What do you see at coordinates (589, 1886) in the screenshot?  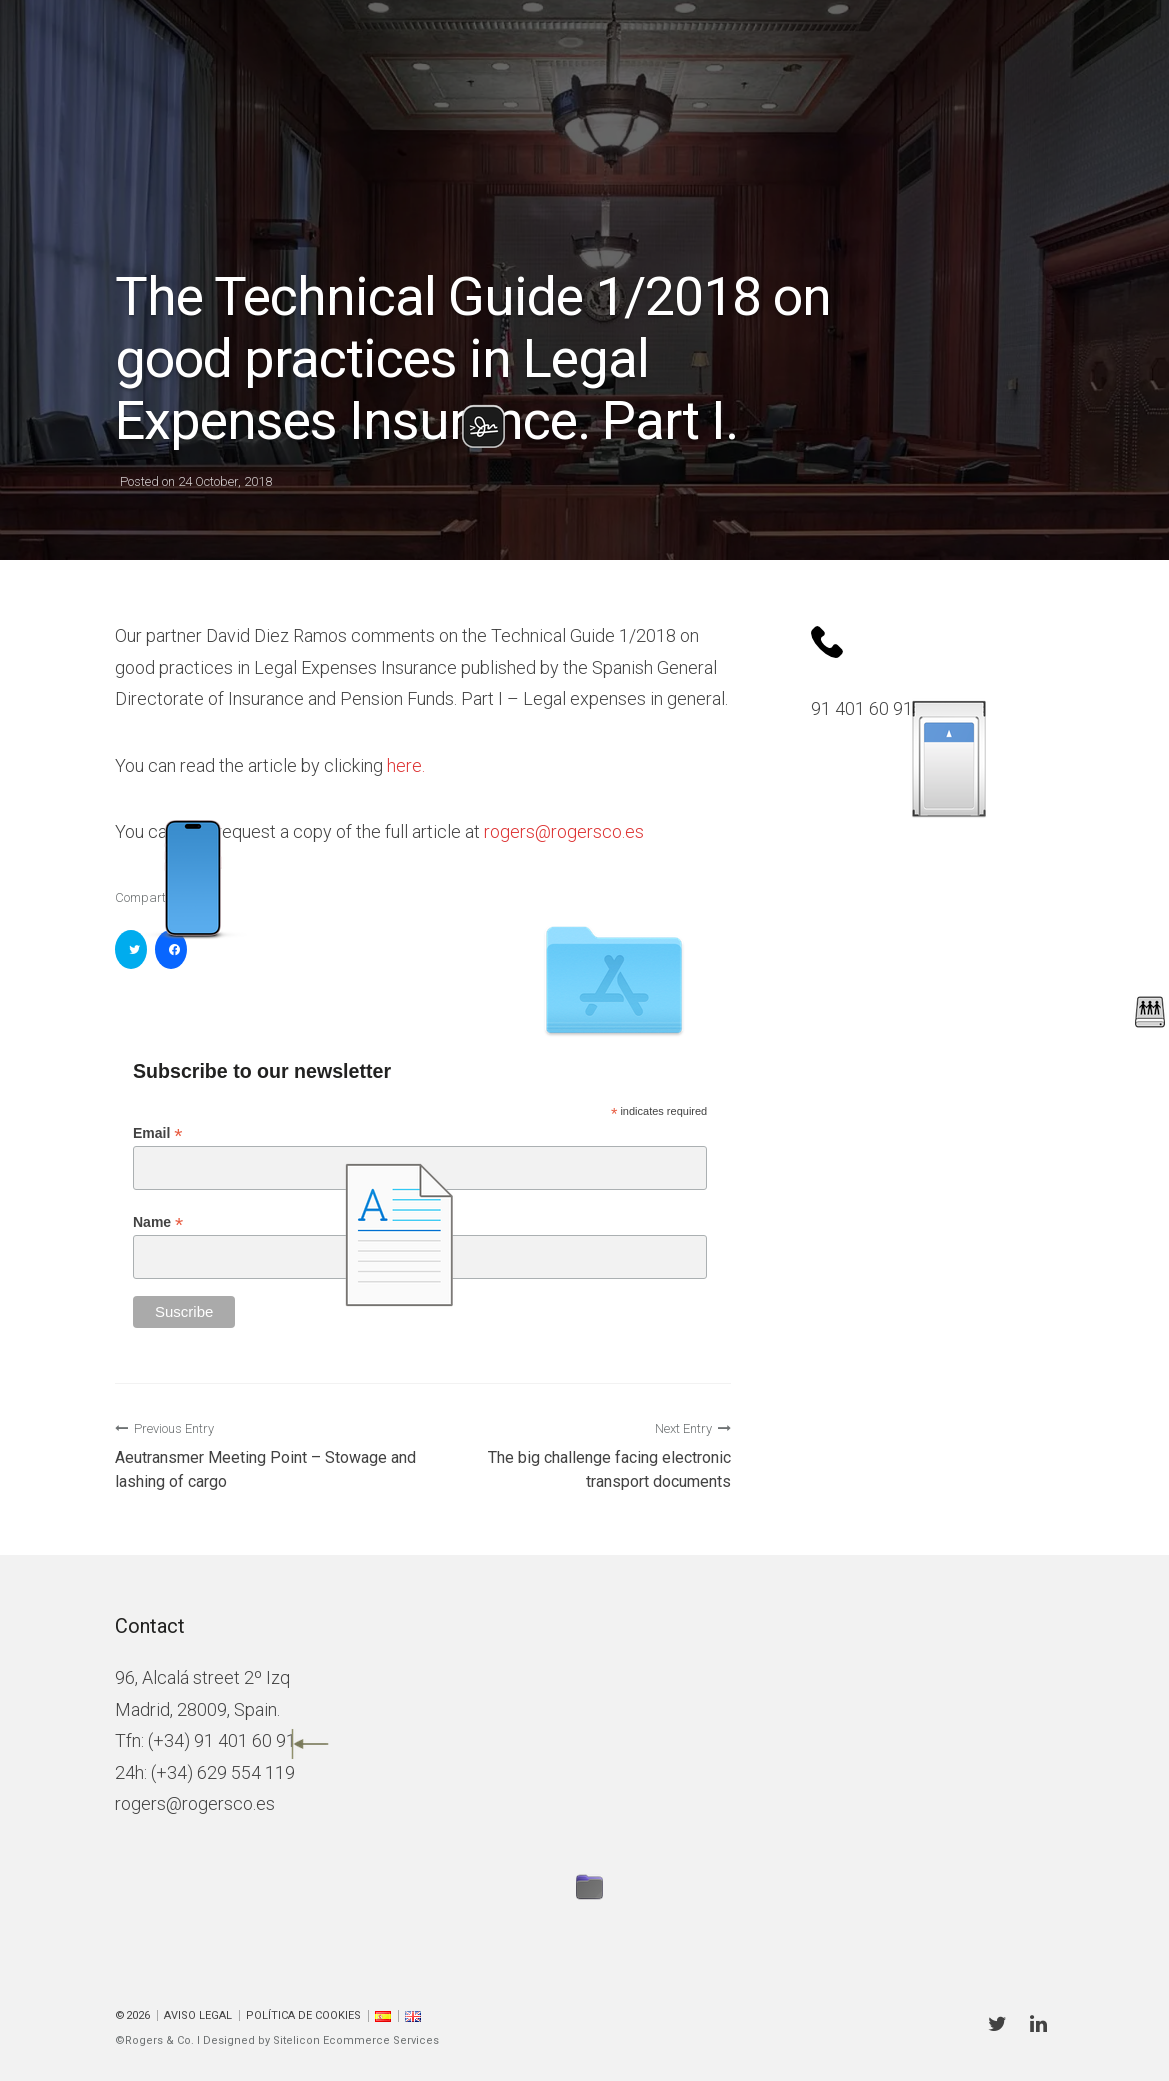 I see `open a folder or directory` at bounding box center [589, 1886].